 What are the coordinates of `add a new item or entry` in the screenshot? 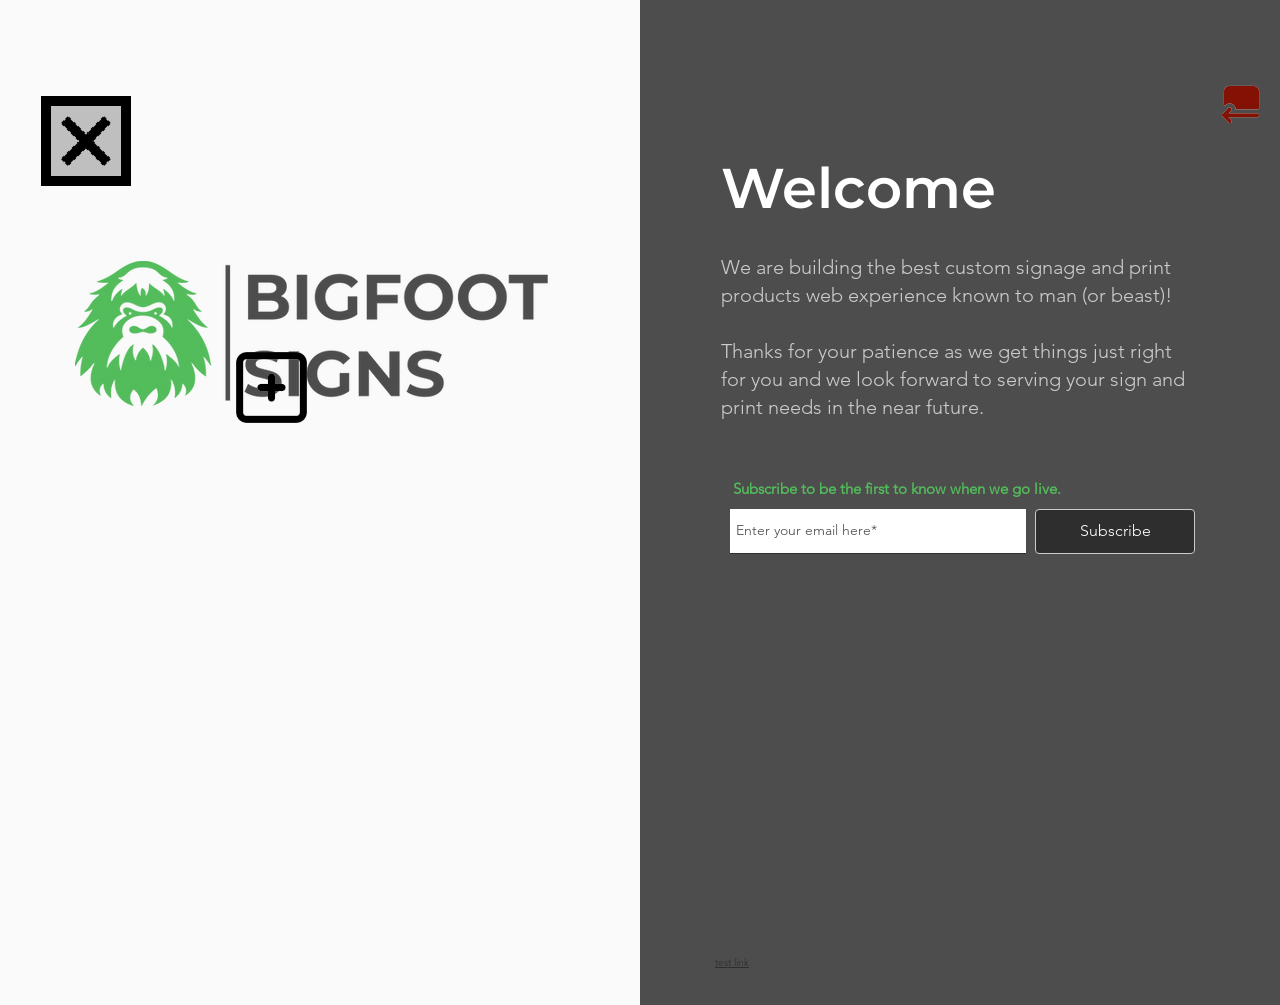 It's located at (271, 387).